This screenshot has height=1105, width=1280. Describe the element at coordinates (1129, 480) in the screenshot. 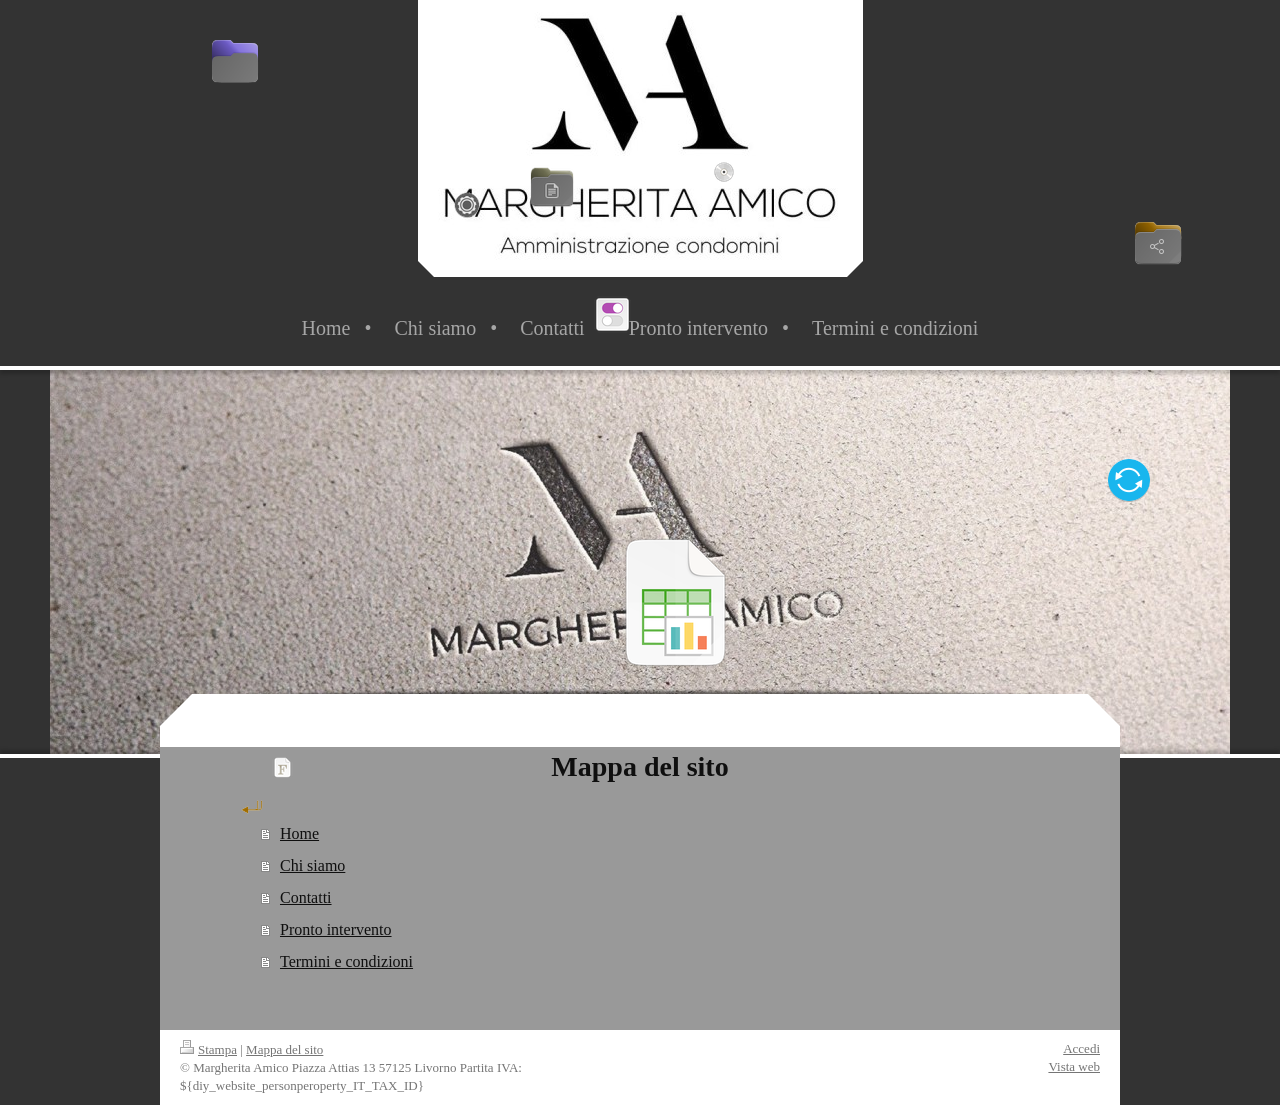

I see `dropbox is currently syncing files` at that location.